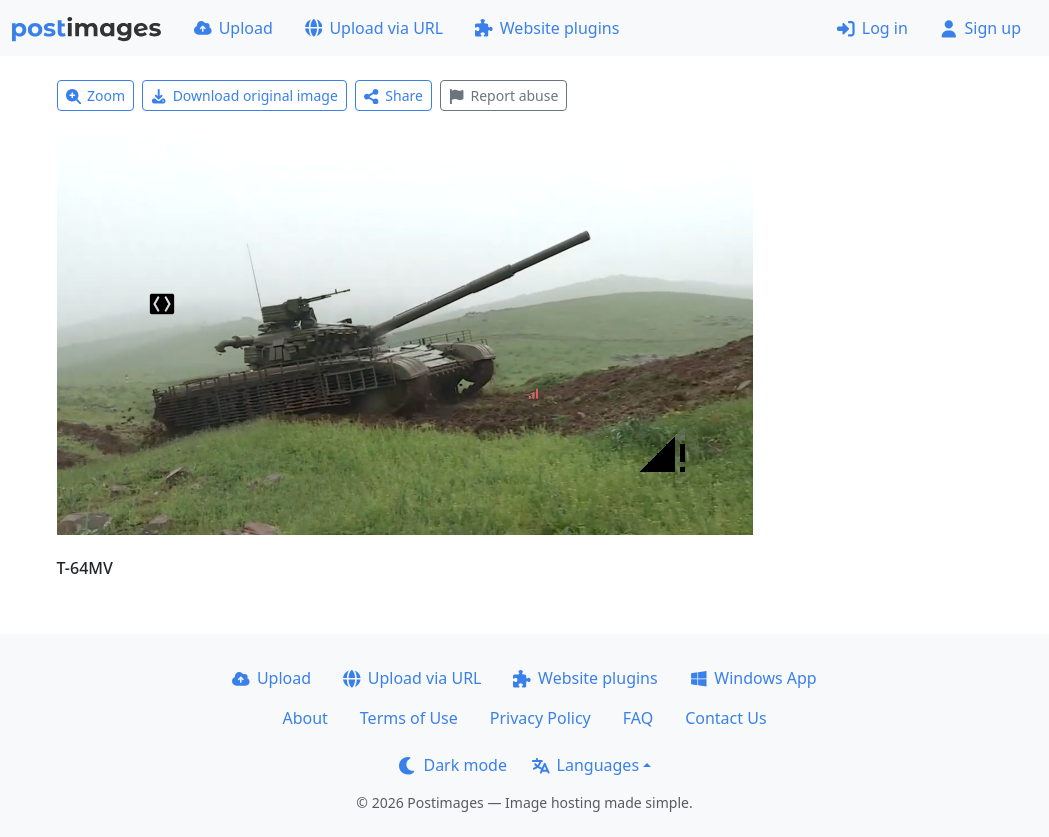  What do you see at coordinates (162, 304) in the screenshot?
I see `view or edit source code` at bounding box center [162, 304].